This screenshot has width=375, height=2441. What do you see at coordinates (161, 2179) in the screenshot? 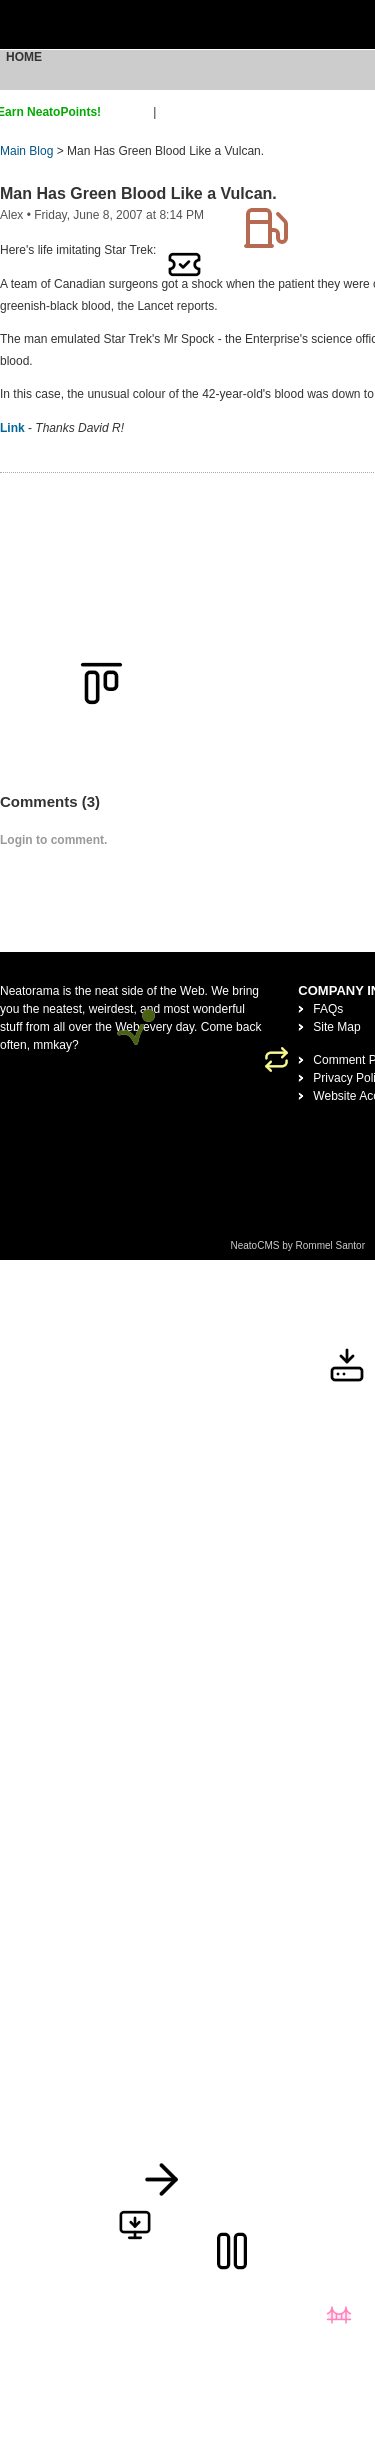
I see `navigate to the next item or screen` at bounding box center [161, 2179].